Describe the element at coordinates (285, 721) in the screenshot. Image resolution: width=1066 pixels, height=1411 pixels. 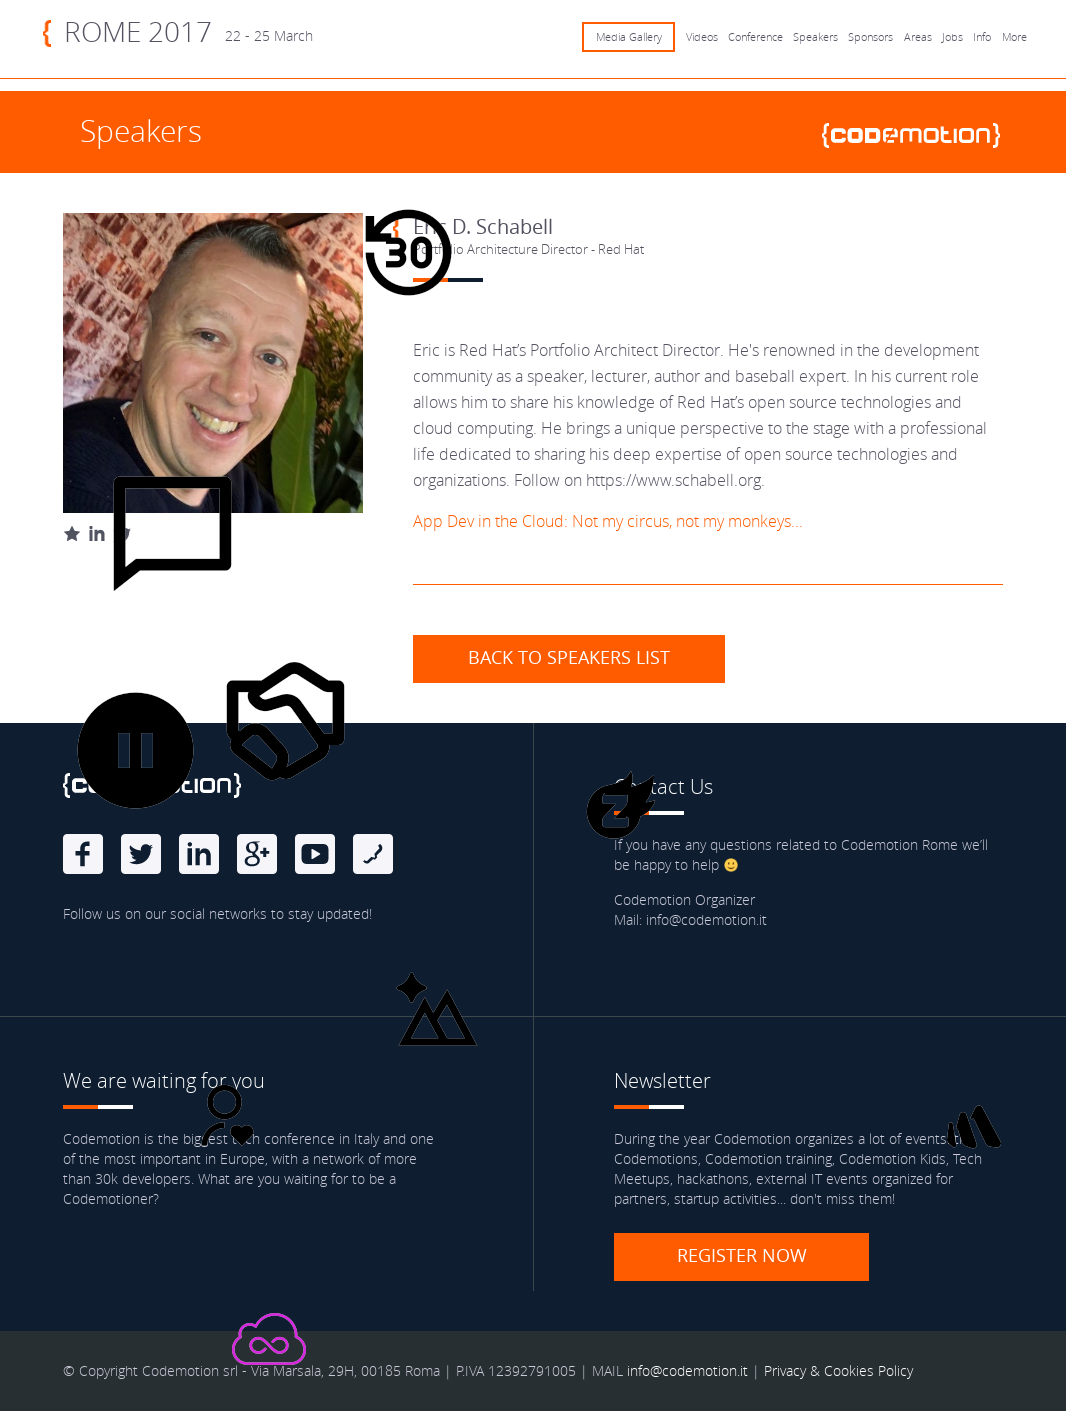
I see `indicates a partnership or collaboration` at that location.